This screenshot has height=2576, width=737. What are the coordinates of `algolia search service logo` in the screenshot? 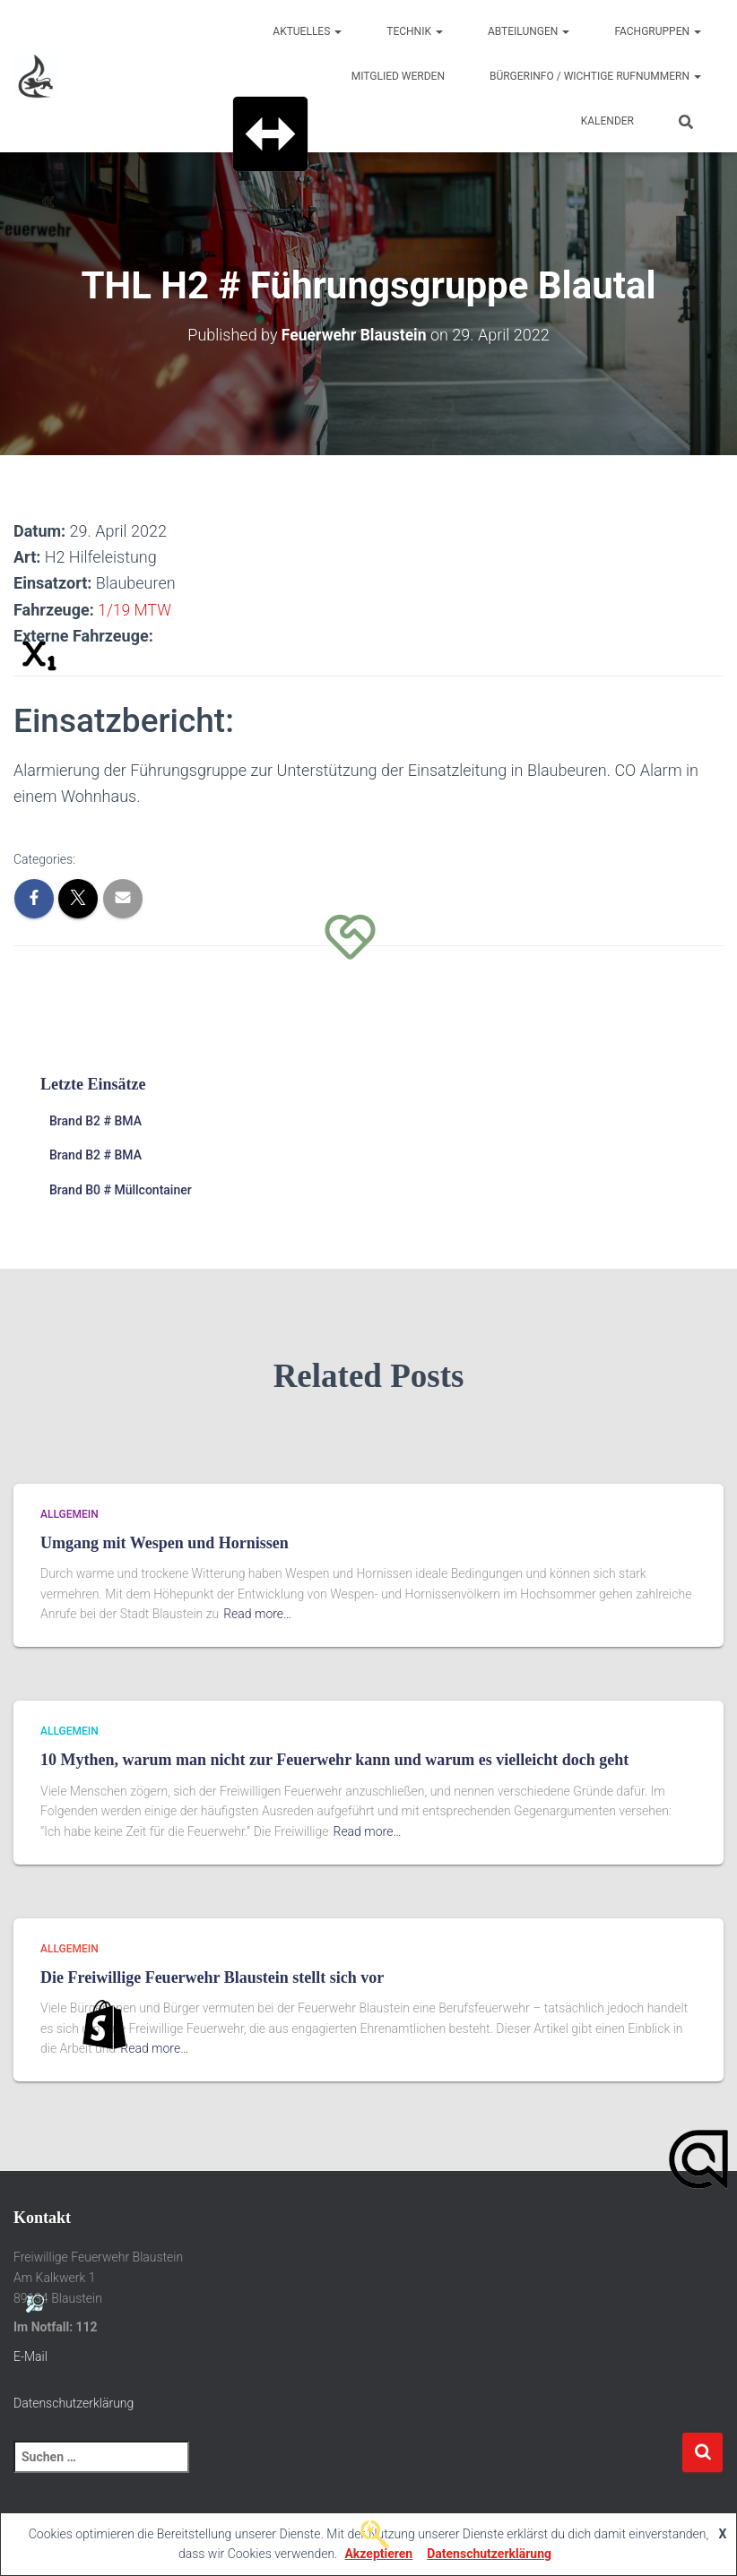 It's located at (698, 2159).